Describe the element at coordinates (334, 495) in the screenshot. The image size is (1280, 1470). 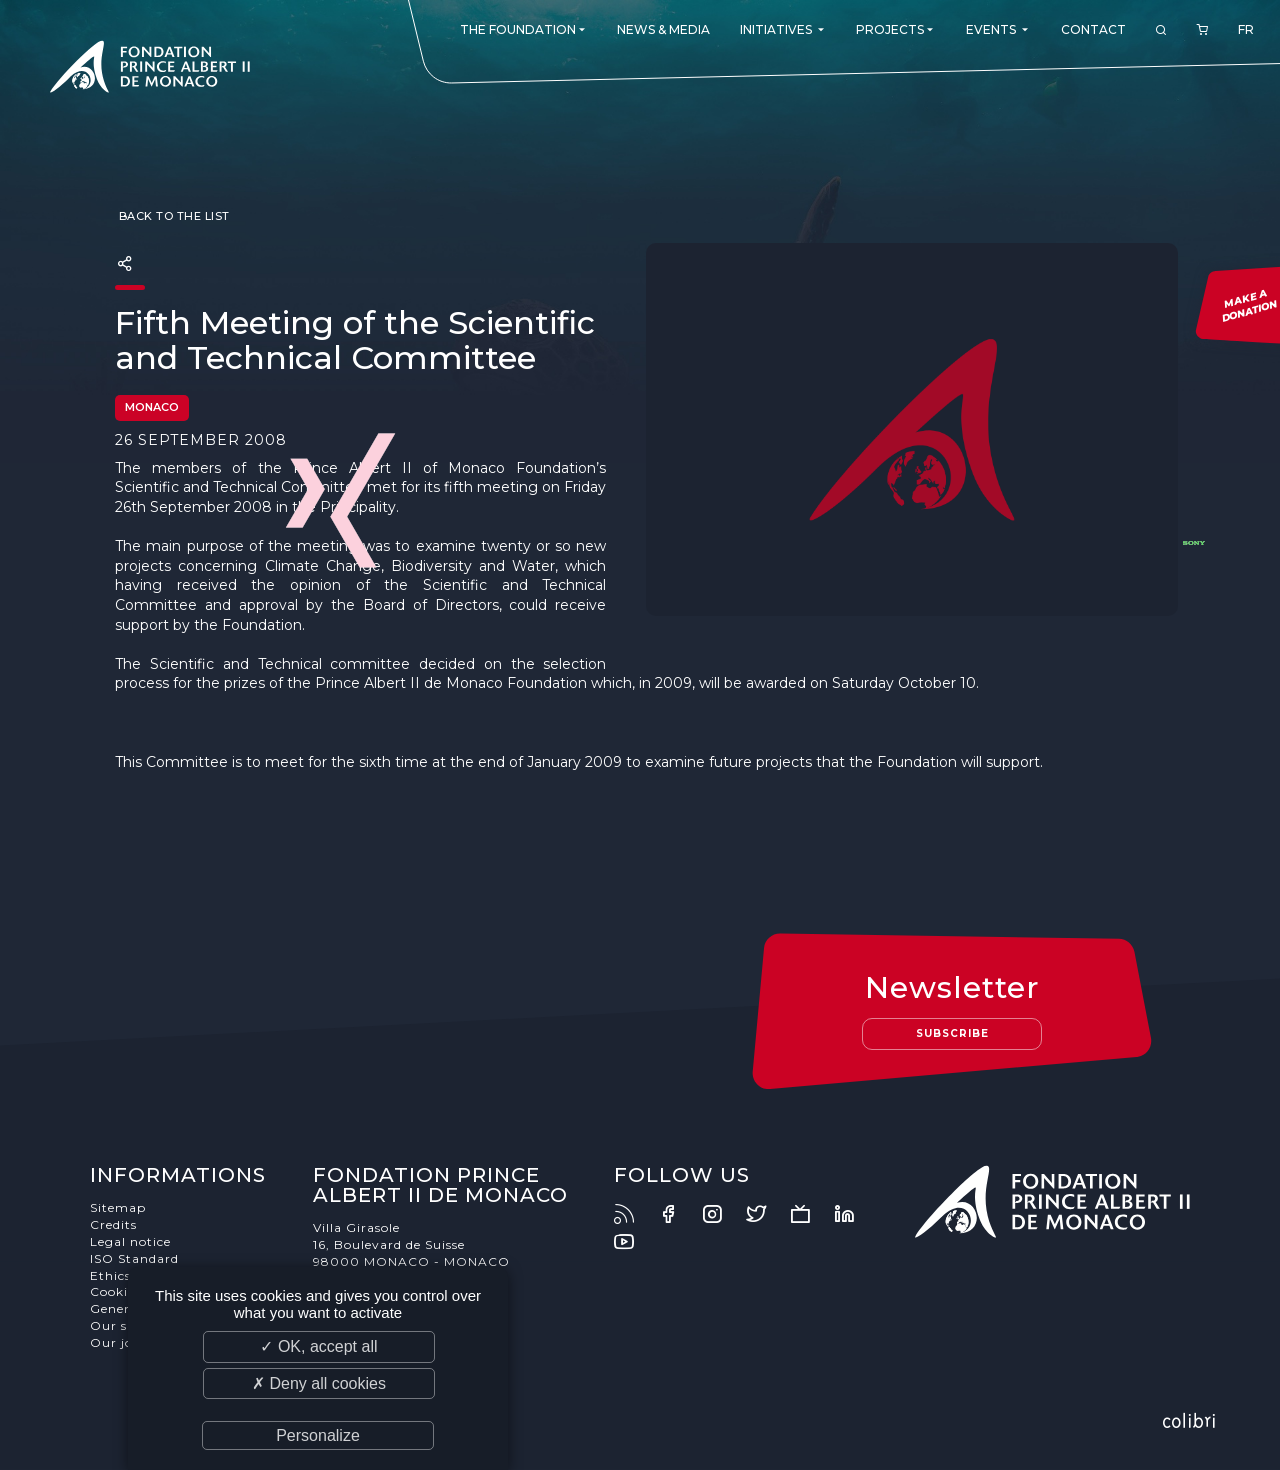
I see `link to Xing professional network profile` at that location.